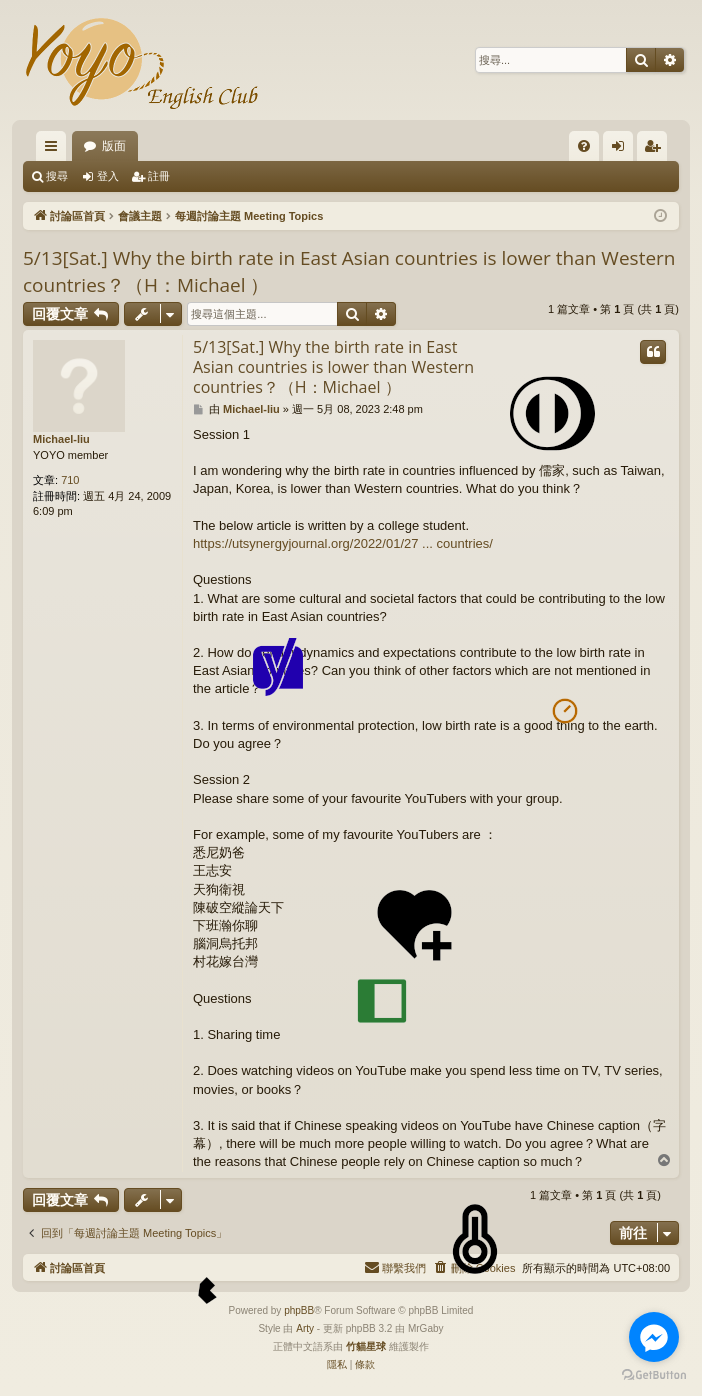 The image size is (702, 1396). What do you see at coordinates (382, 1001) in the screenshot?
I see `toggle the sidebar panel` at bounding box center [382, 1001].